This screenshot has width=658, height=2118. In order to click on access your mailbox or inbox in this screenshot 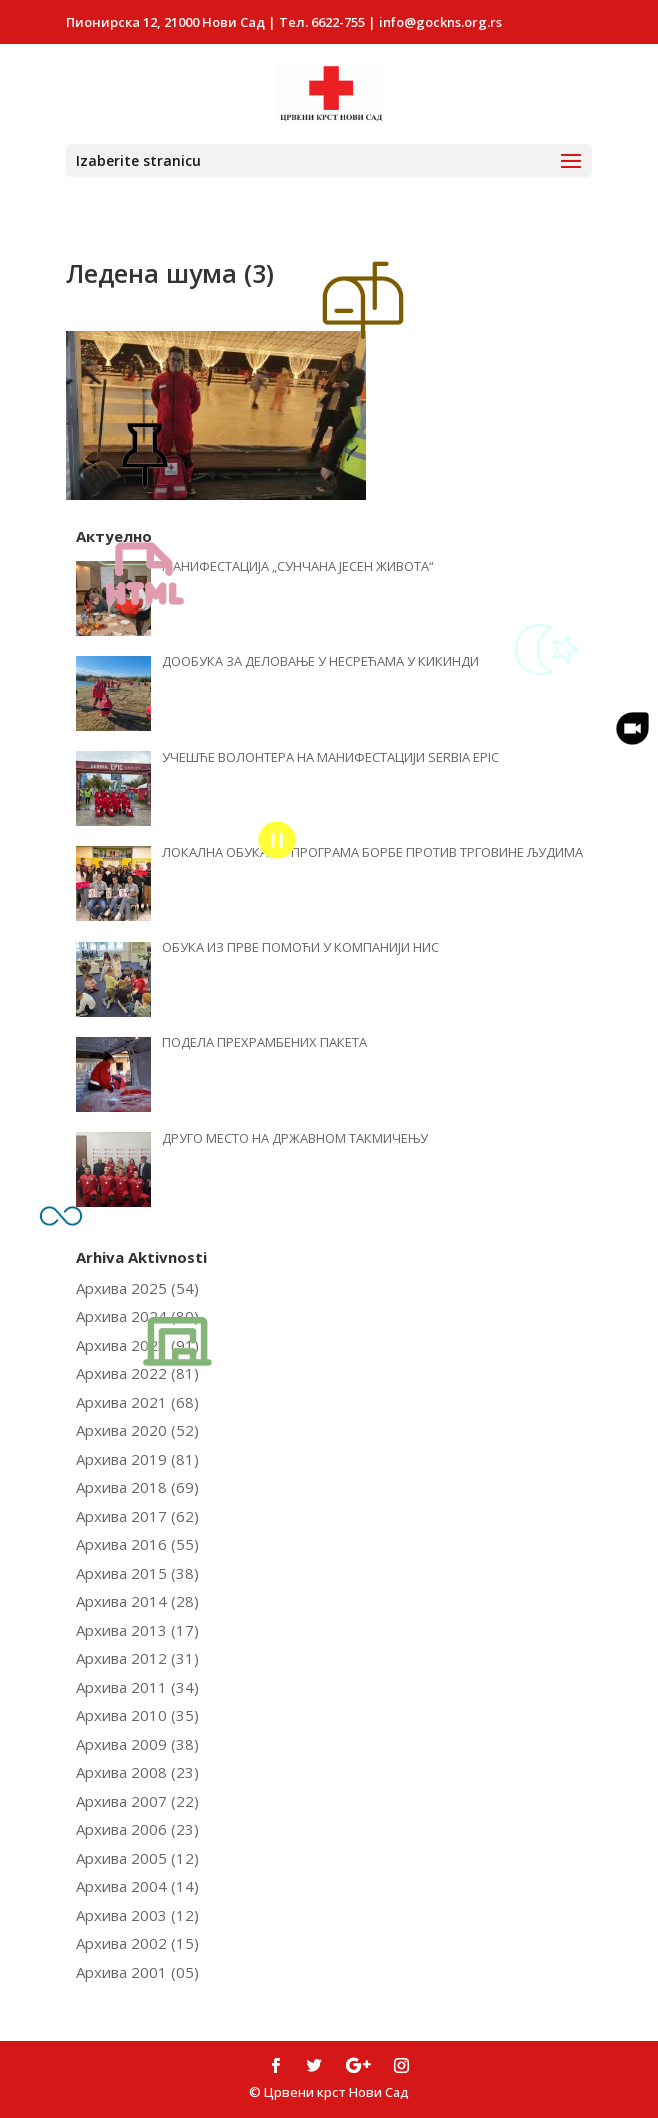, I will do `click(363, 302)`.